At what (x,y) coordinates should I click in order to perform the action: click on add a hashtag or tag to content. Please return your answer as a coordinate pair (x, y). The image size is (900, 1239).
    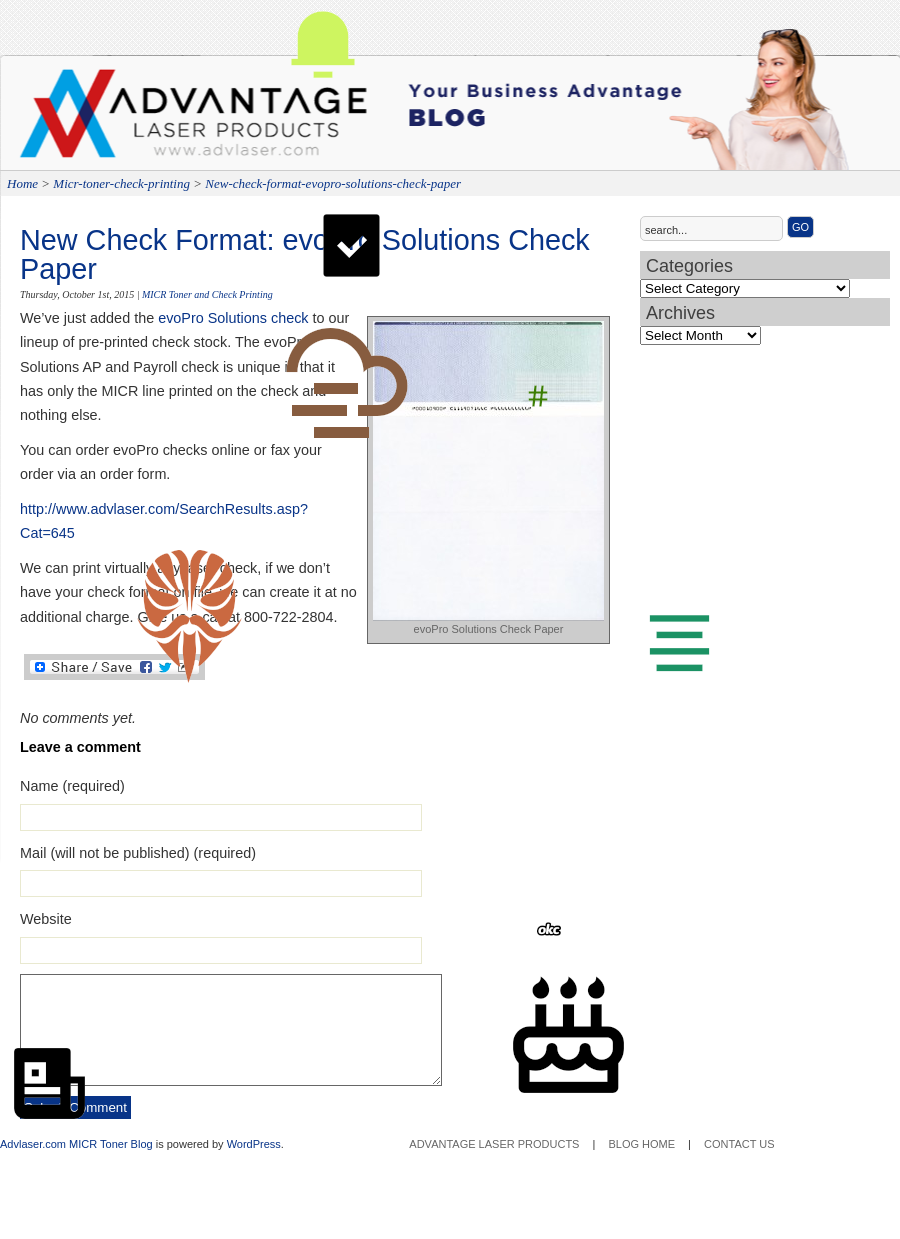
    Looking at the image, I should click on (538, 396).